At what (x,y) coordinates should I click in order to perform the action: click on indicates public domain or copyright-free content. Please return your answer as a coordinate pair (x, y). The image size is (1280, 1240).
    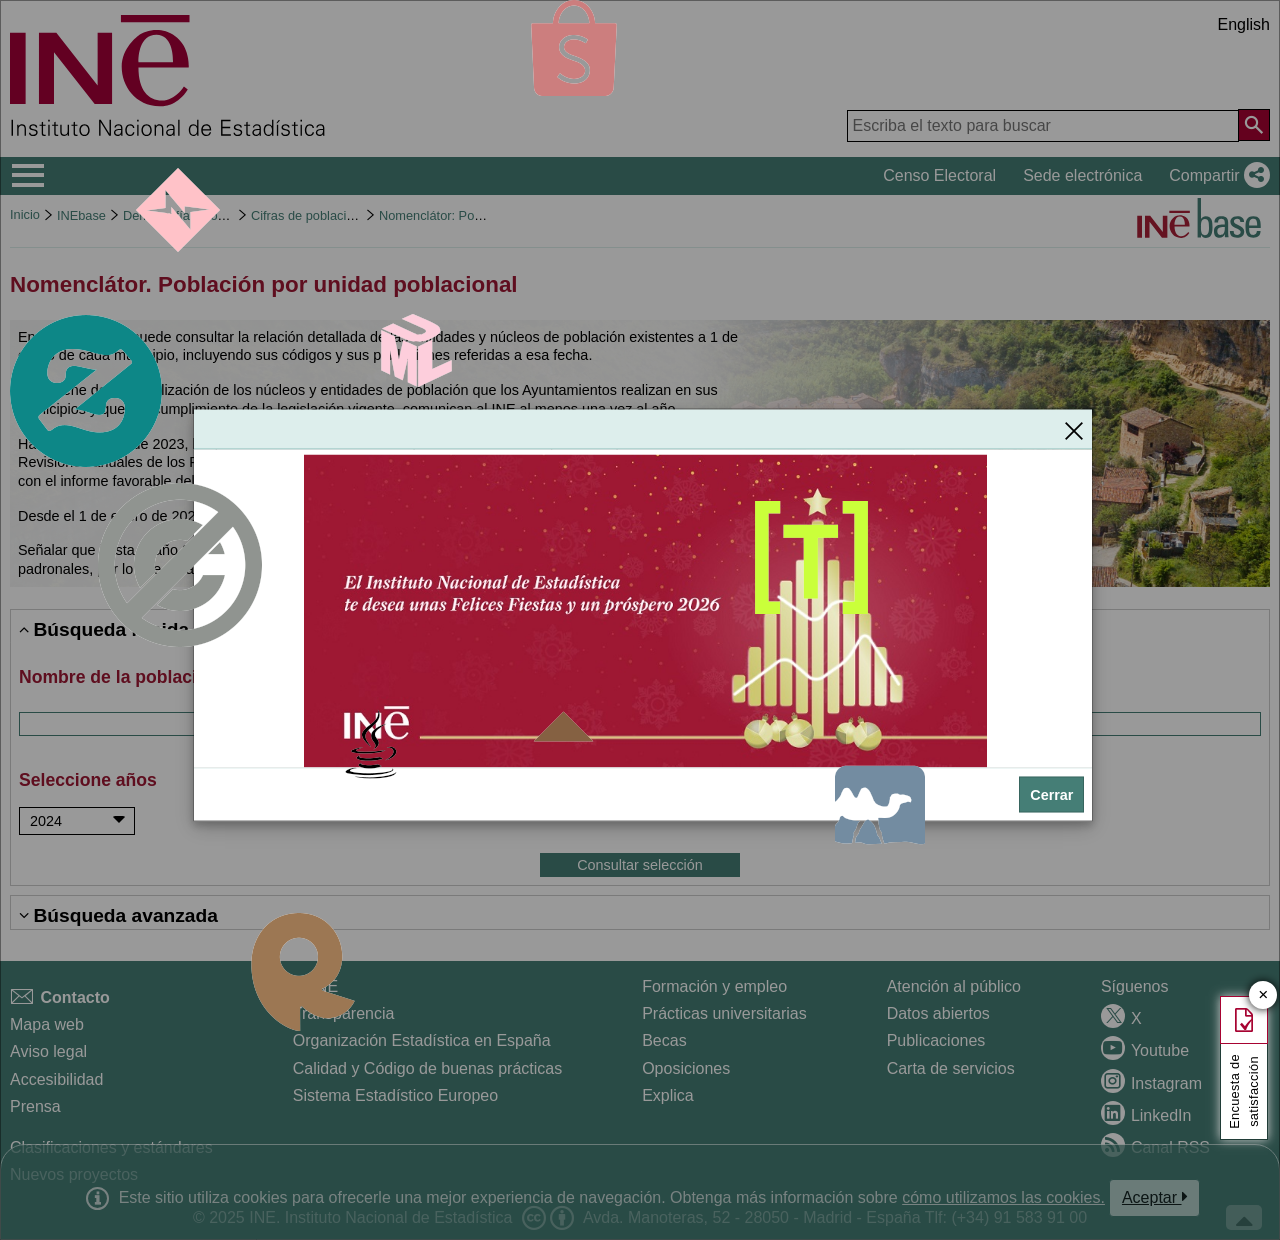
    Looking at the image, I should click on (180, 565).